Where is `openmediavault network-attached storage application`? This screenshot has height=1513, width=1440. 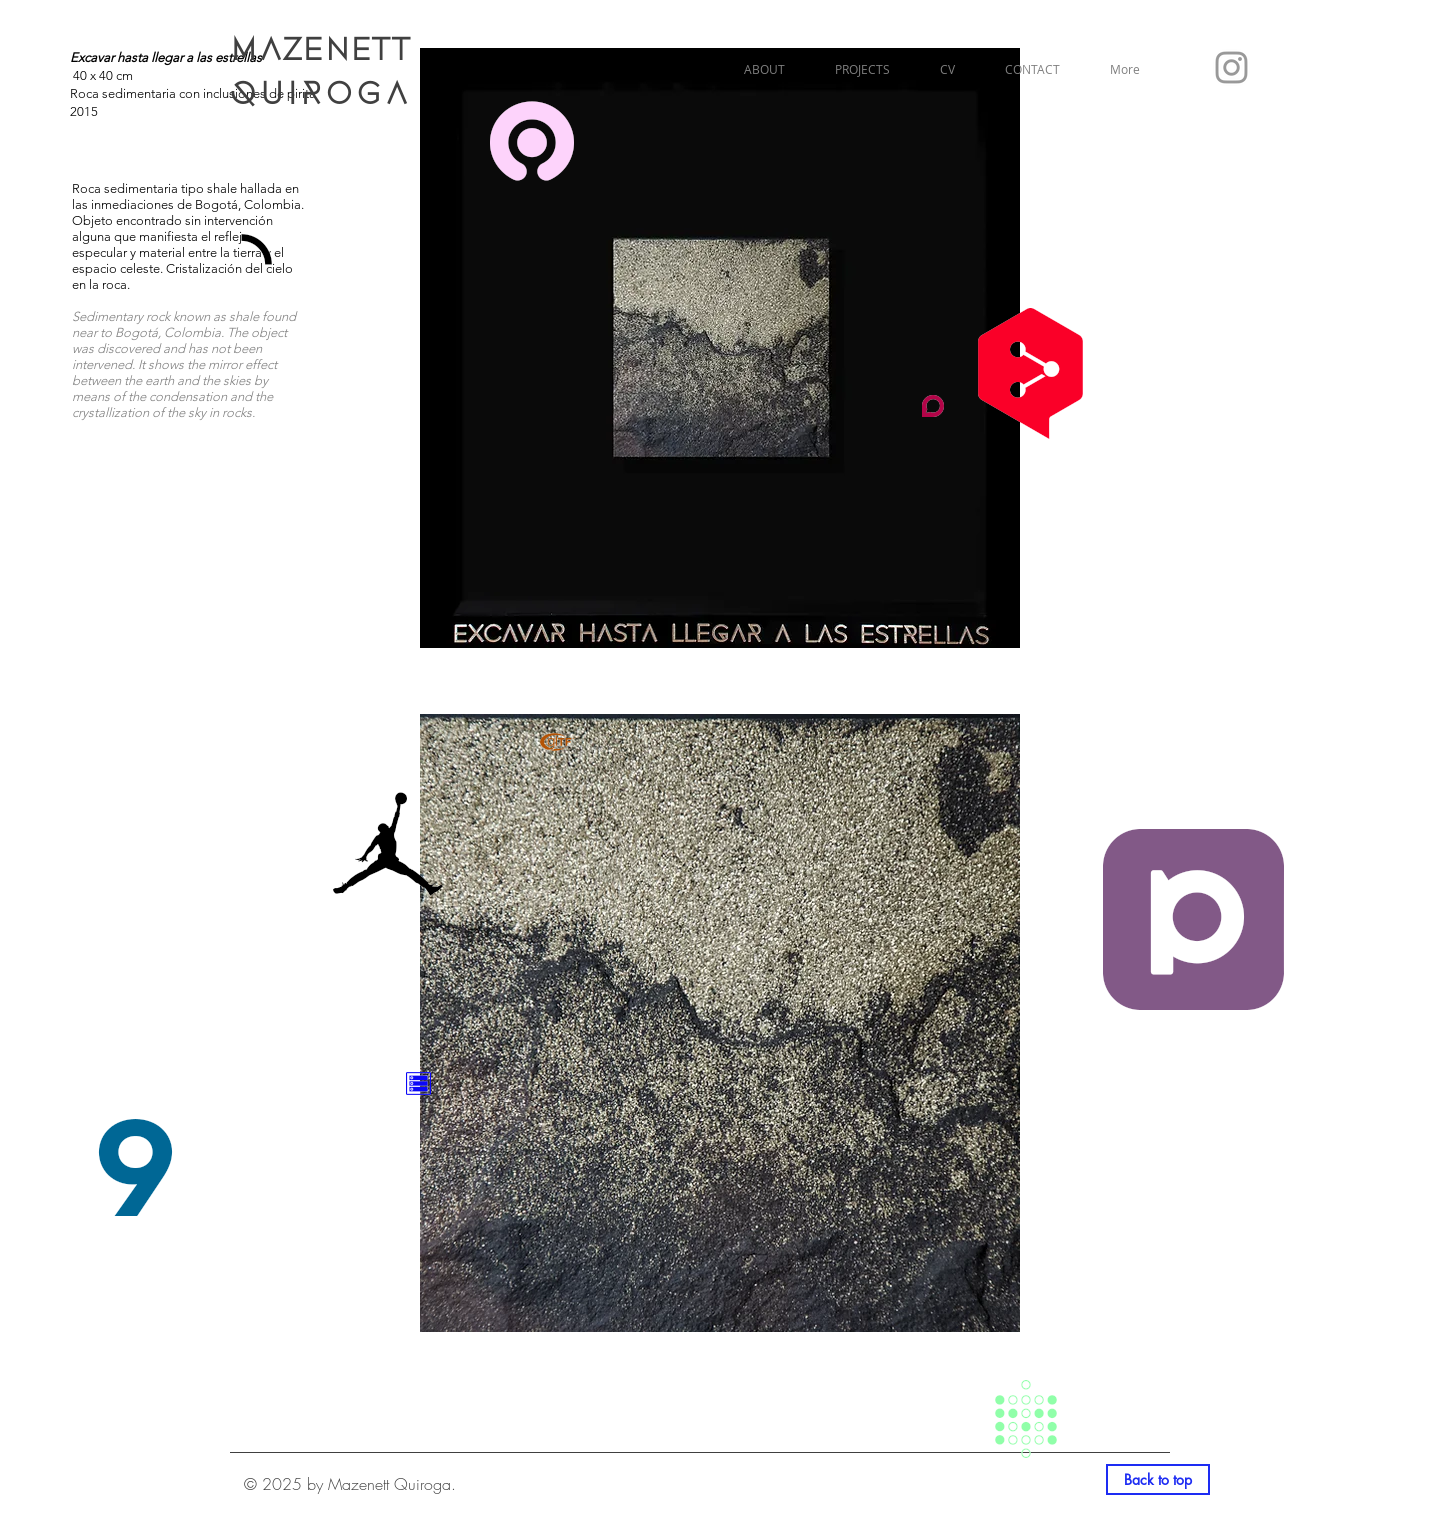
openmediavault network-attached storage application is located at coordinates (418, 1083).